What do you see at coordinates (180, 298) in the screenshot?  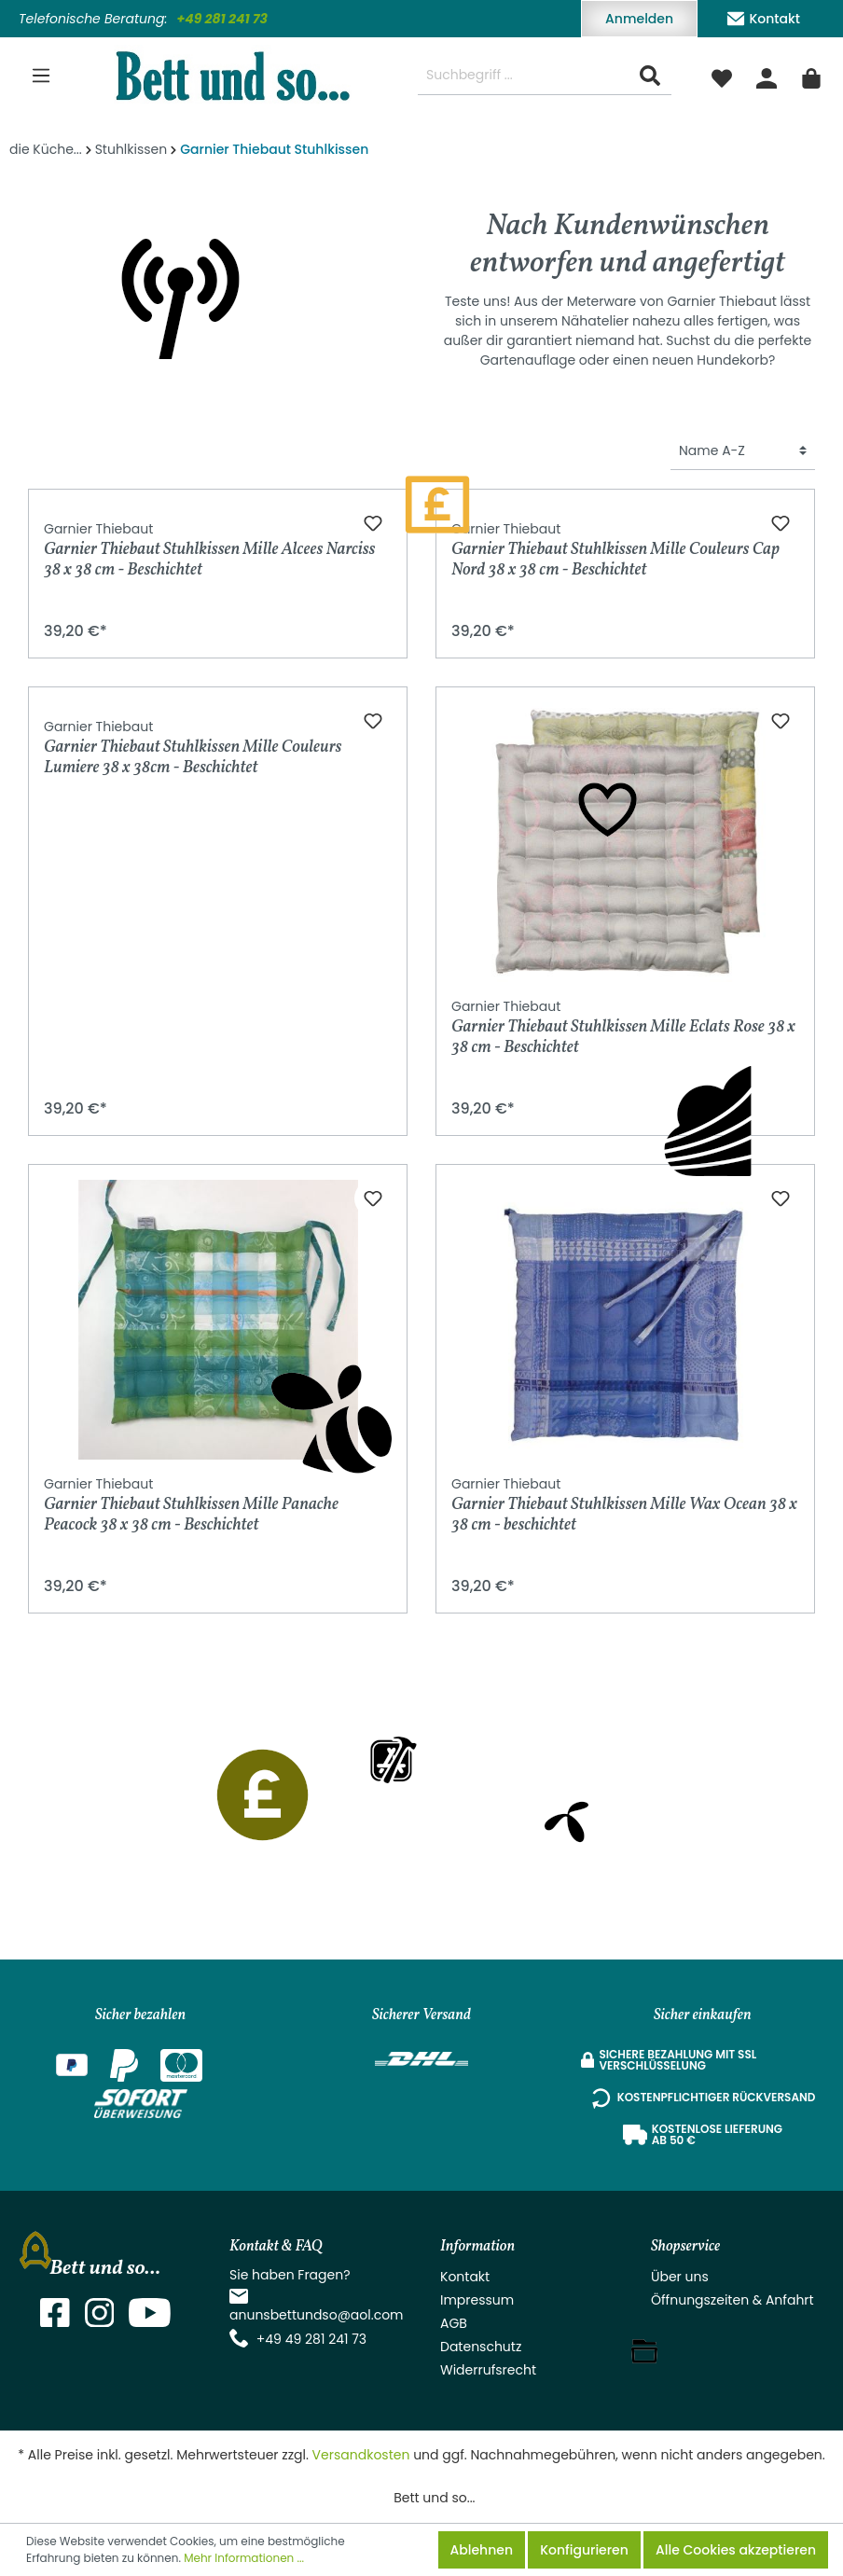 I see `podcast index logo` at bounding box center [180, 298].